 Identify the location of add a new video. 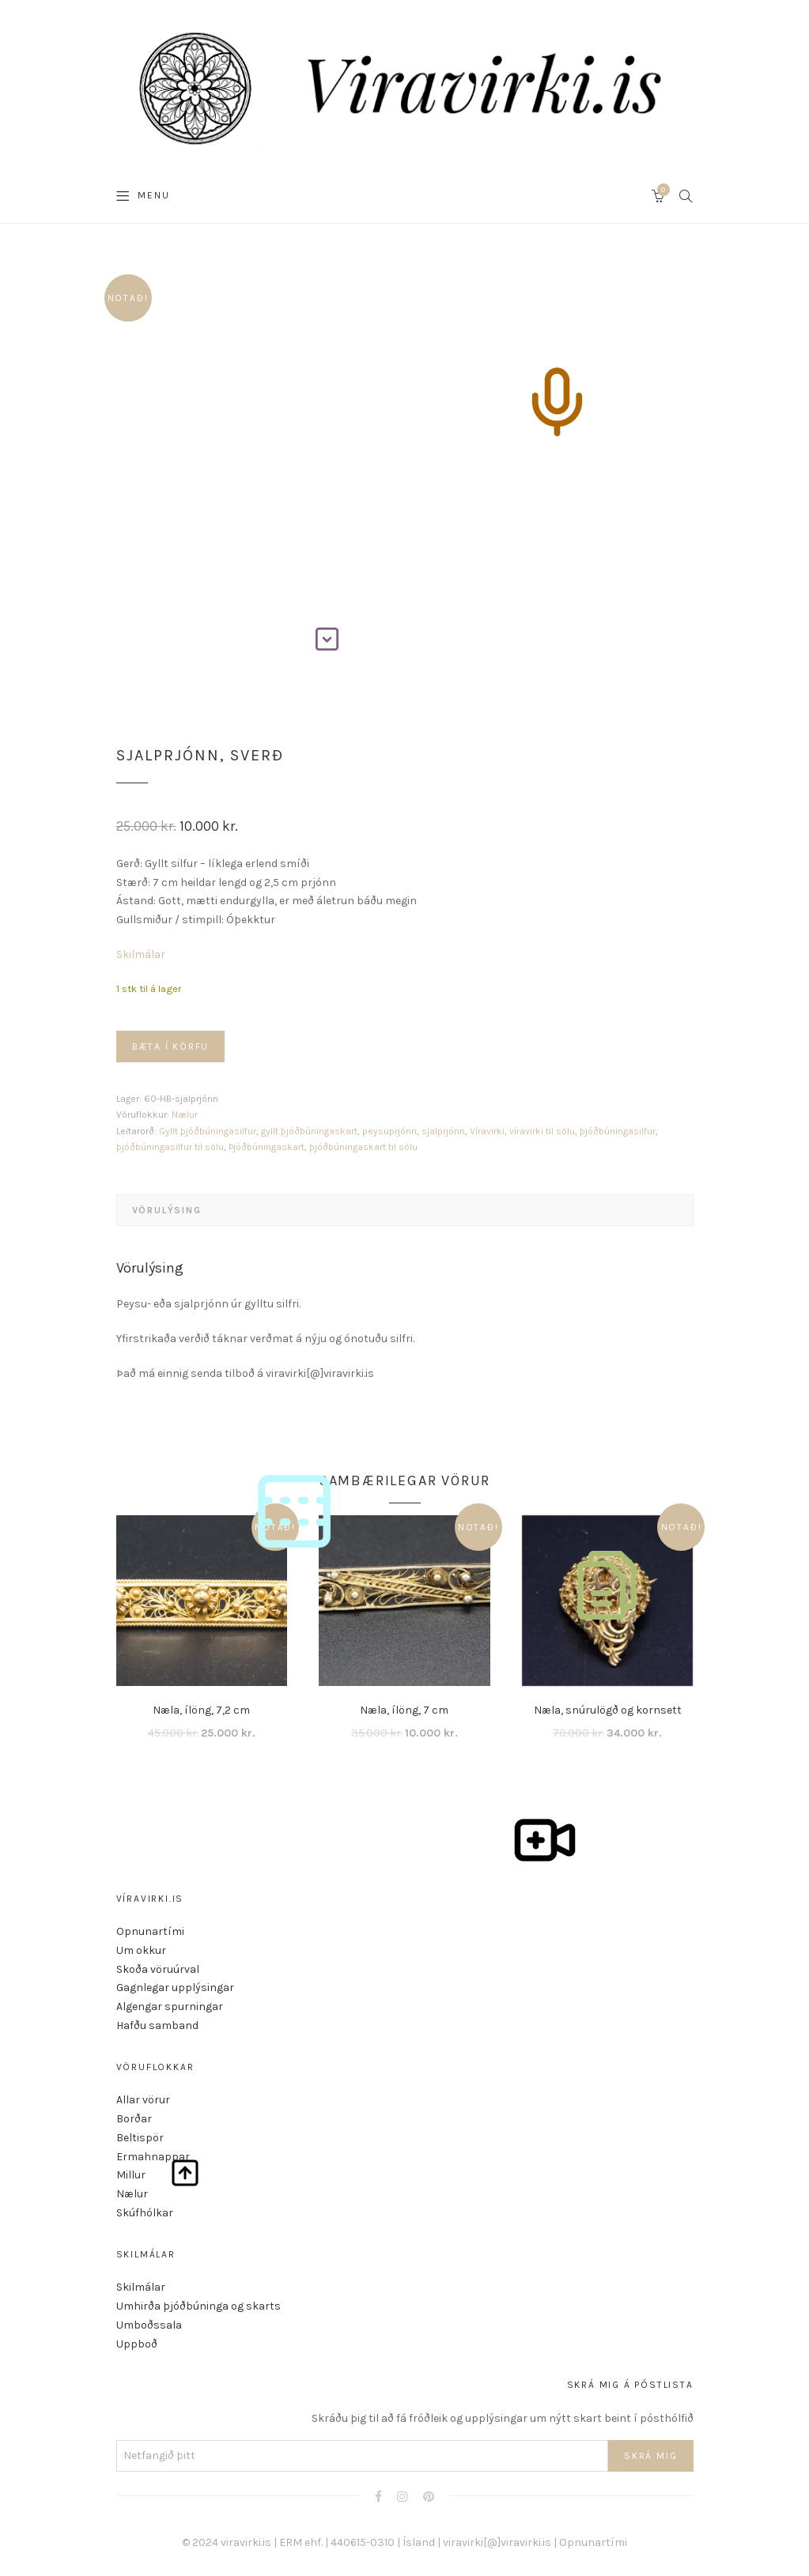
(545, 1840).